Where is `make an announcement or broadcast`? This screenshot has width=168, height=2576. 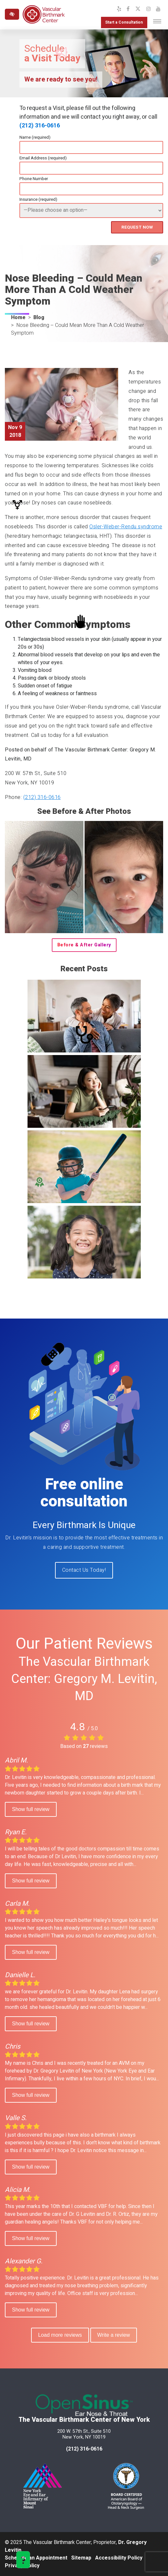 make an announcement or broadcast is located at coordinates (62, 53).